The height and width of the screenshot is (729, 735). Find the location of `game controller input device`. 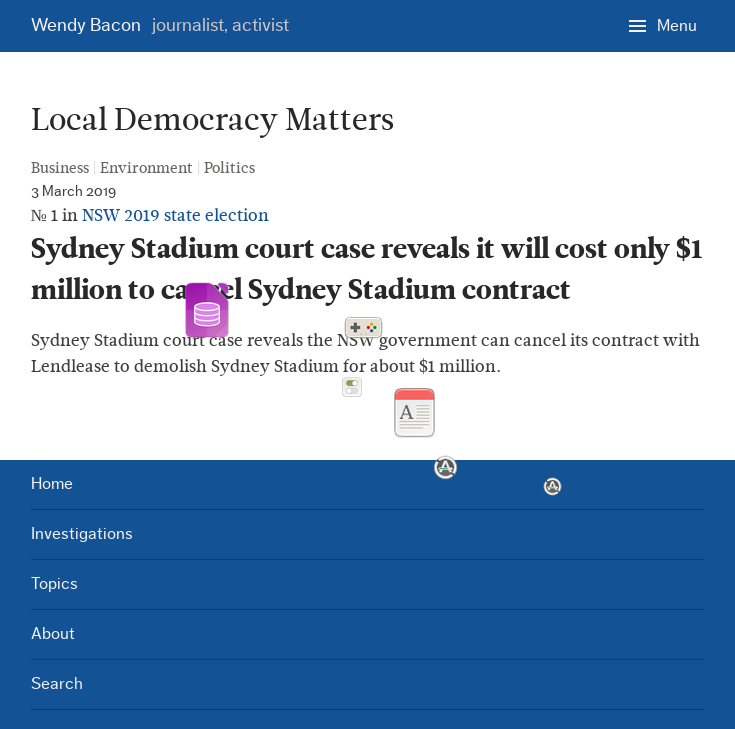

game controller input device is located at coordinates (363, 327).